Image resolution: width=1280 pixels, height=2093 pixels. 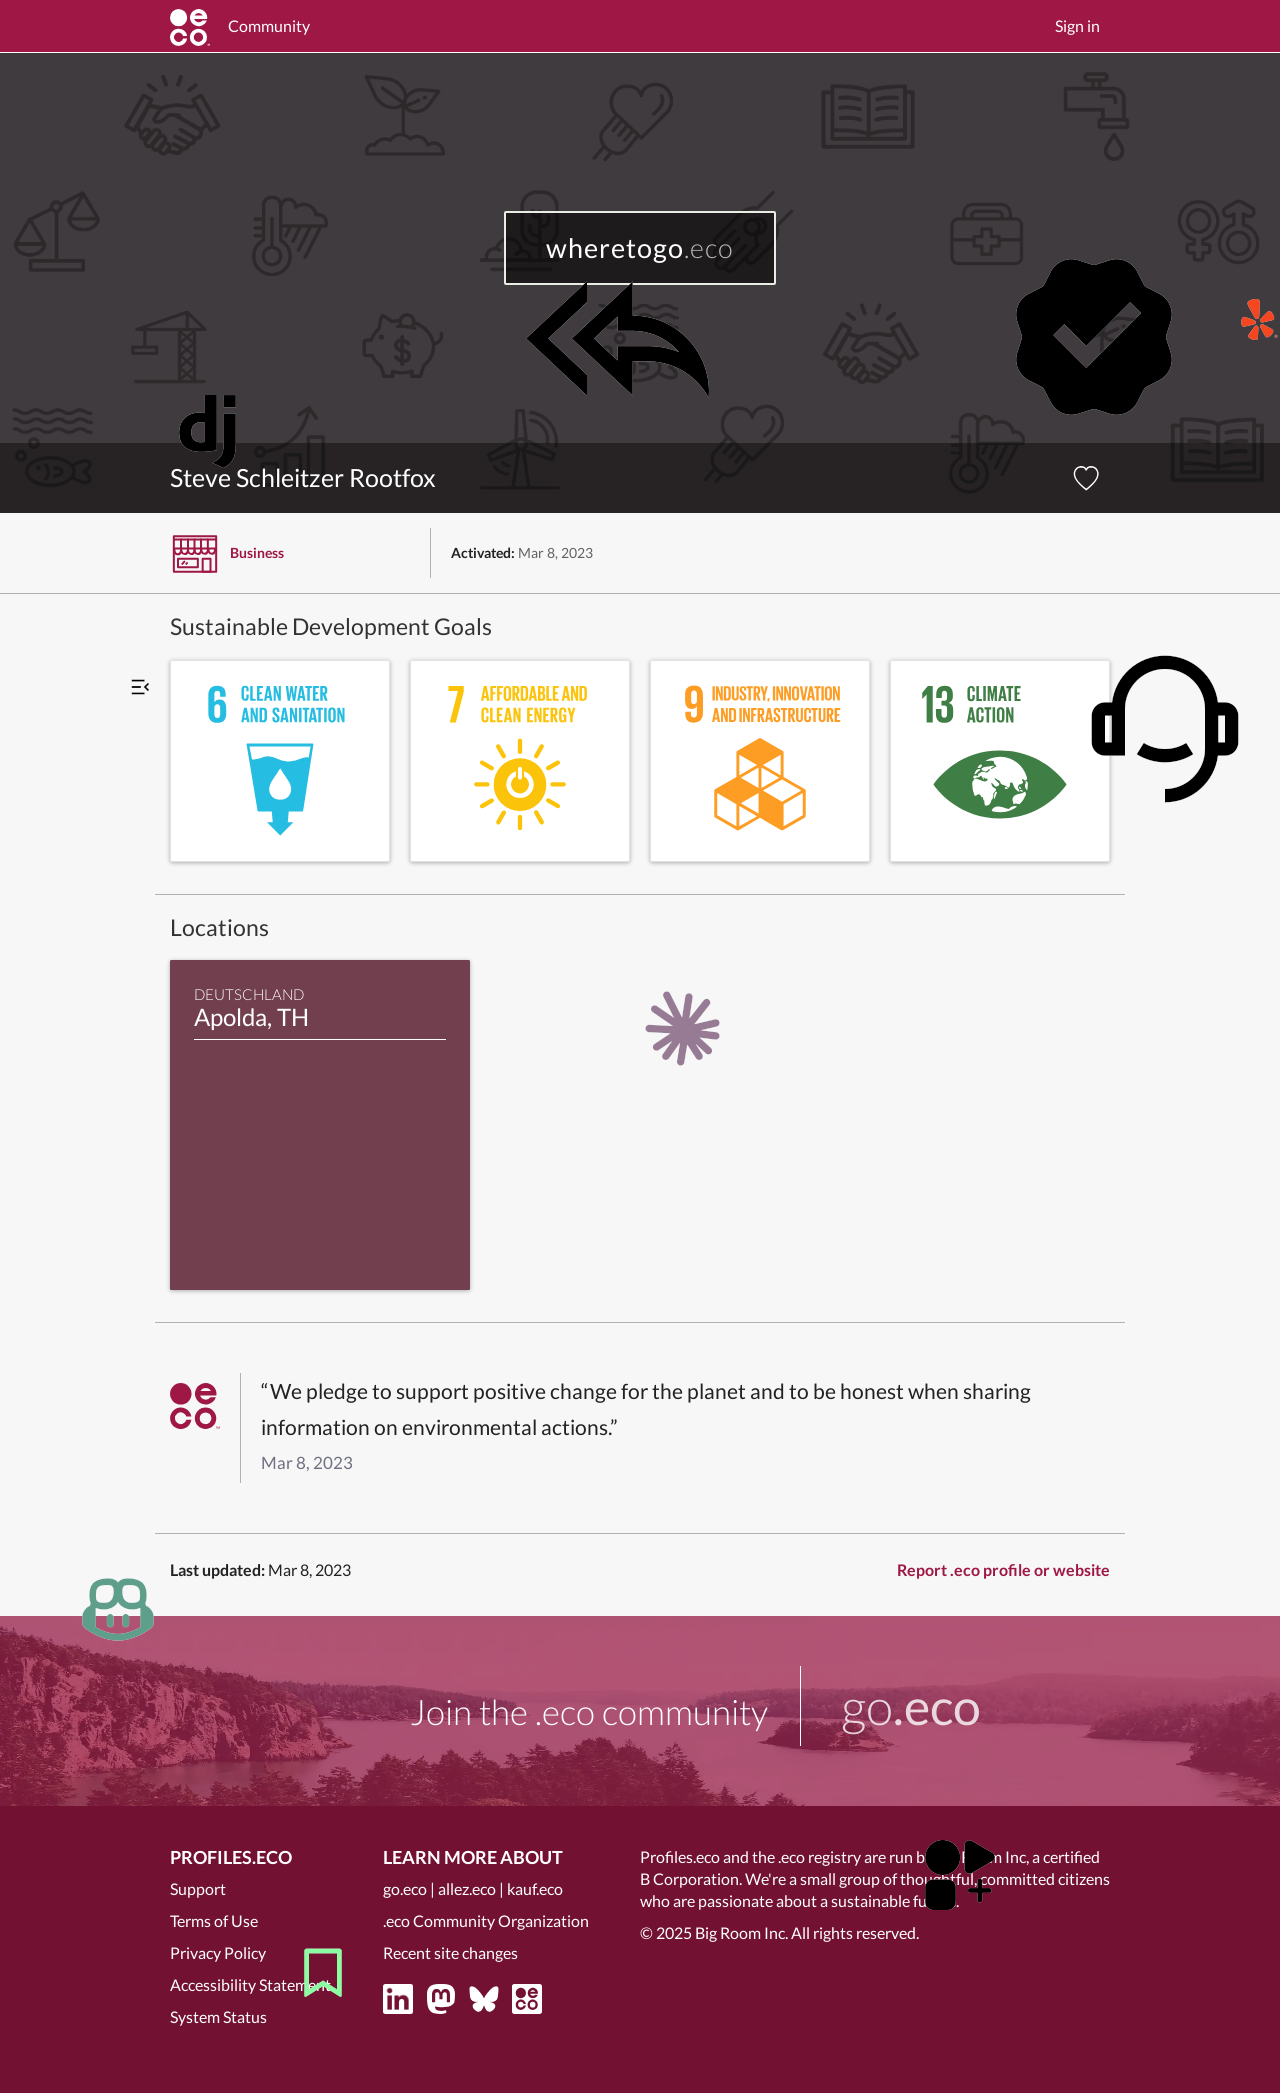 What do you see at coordinates (1165, 729) in the screenshot?
I see `contact customer support` at bounding box center [1165, 729].